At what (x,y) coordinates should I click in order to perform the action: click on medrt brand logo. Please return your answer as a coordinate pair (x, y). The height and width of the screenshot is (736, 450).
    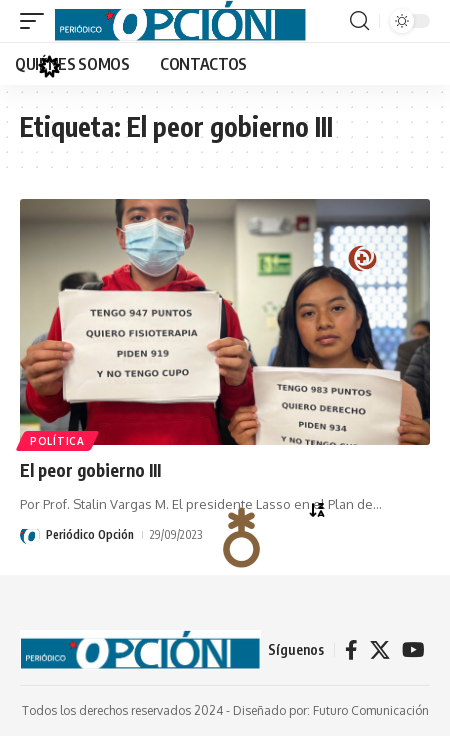
    Looking at the image, I should click on (362, 258).